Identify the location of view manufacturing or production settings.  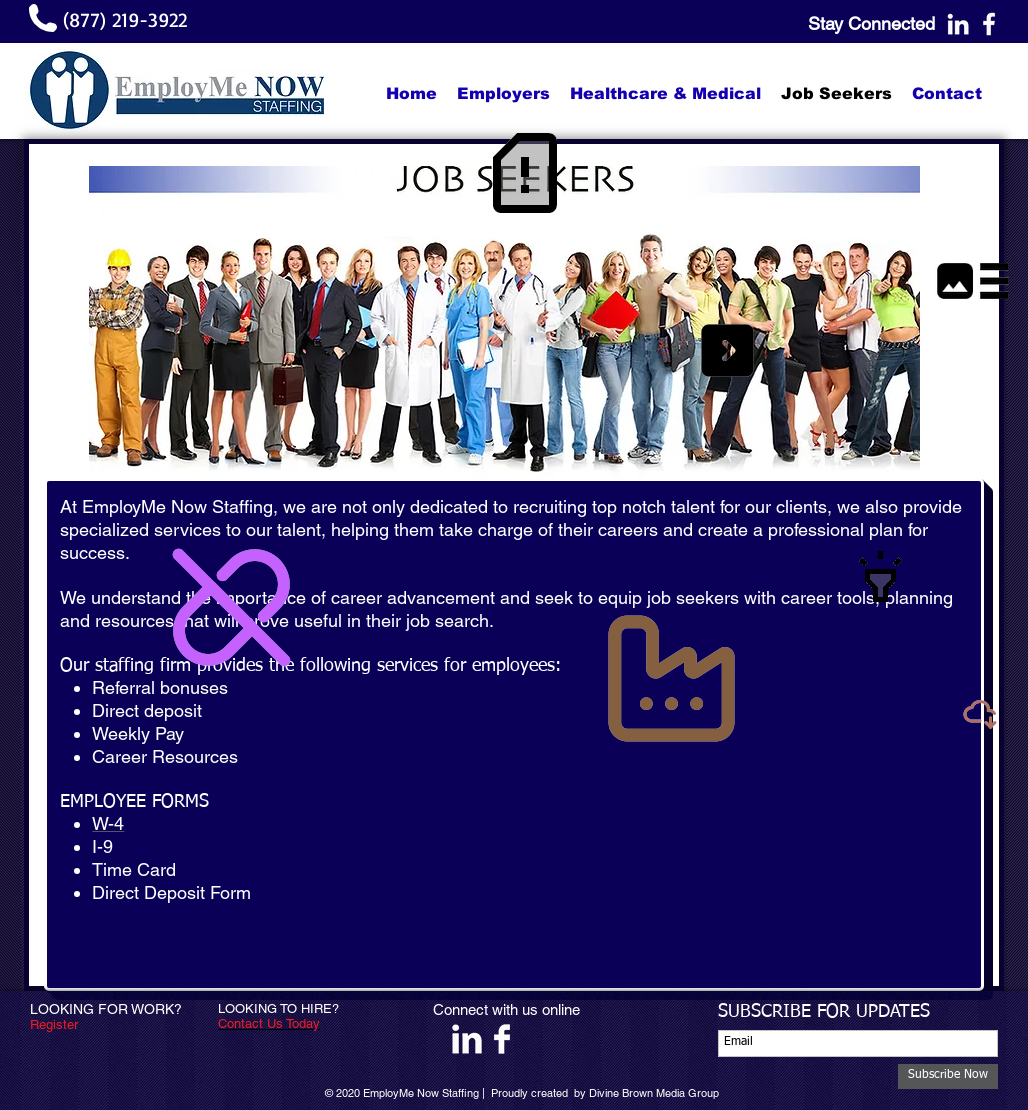
(671, 678).